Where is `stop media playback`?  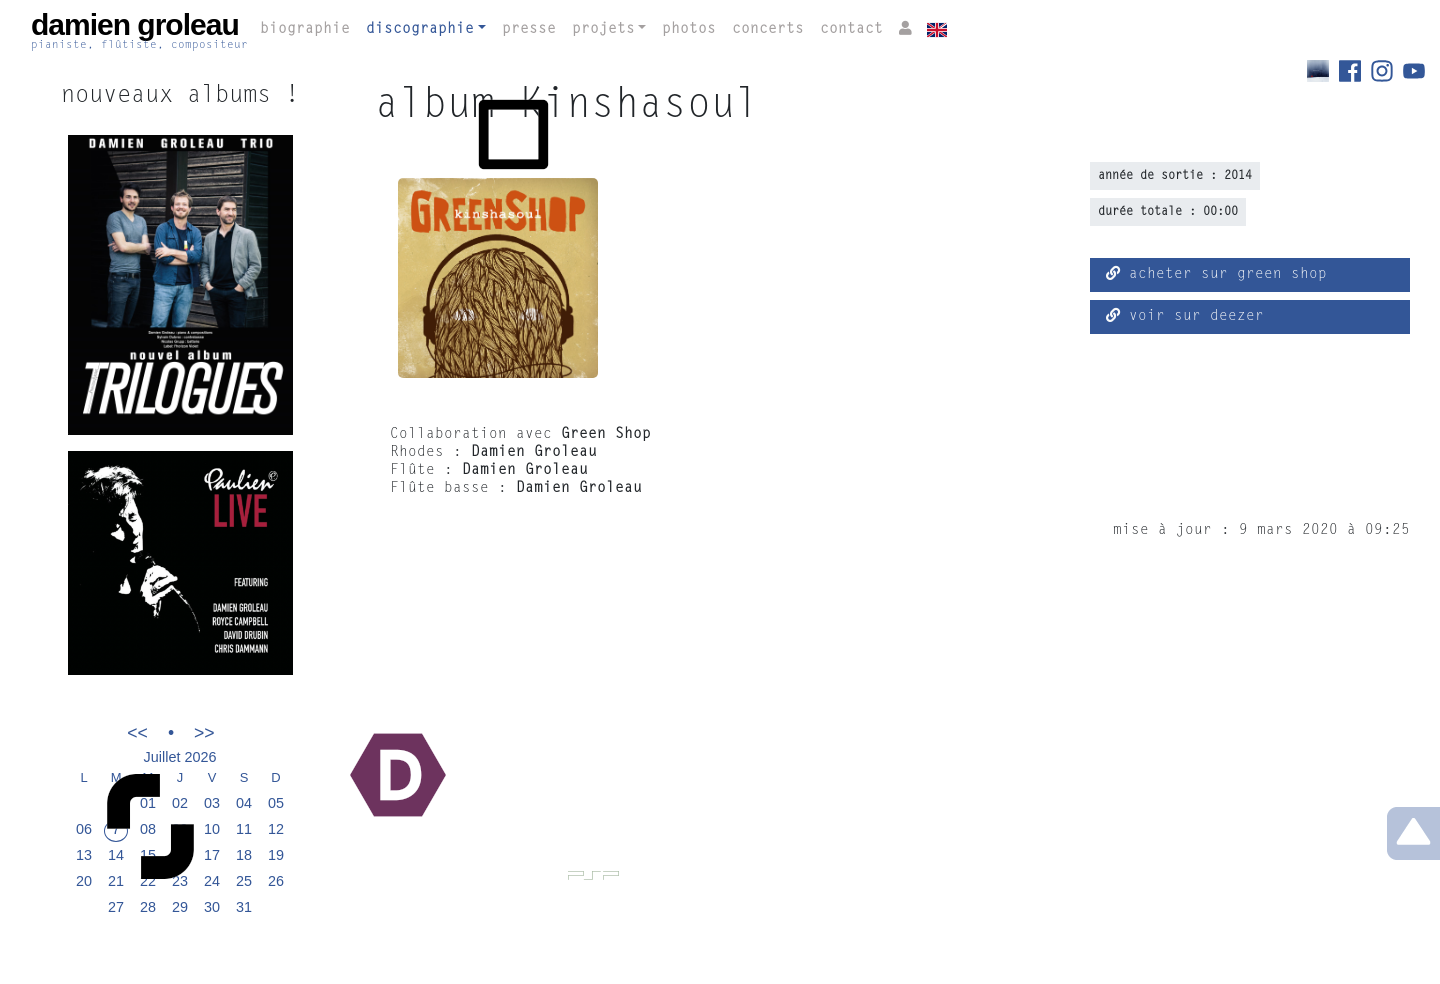
stop media playback is located at coordinates (513, 134).